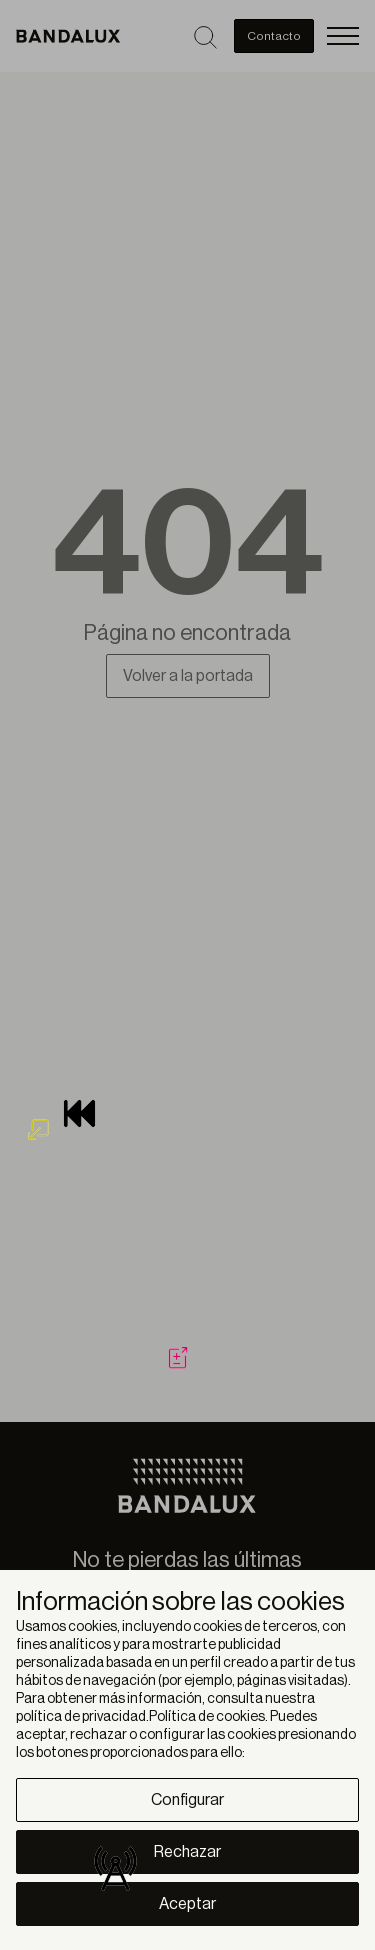 This screenshot has height=1950, width=375. What do you see at coordinates (38, 1129) in the screenshot?
I see `collapse or minimize content` at bounding box center [38, 1129].